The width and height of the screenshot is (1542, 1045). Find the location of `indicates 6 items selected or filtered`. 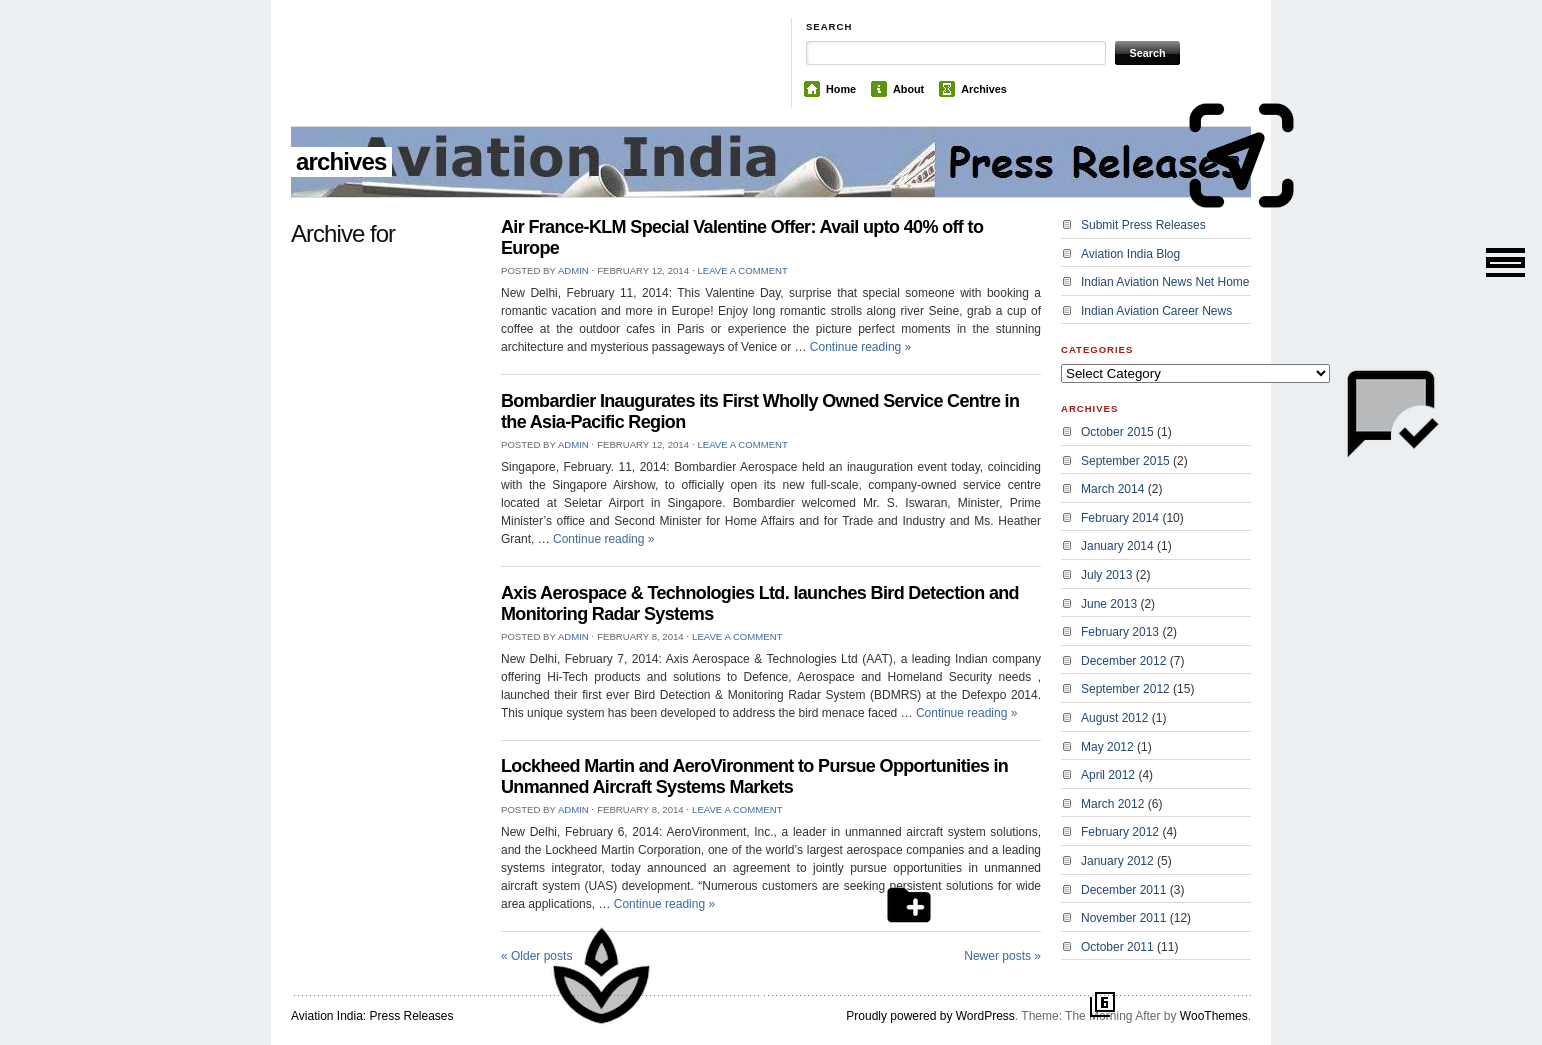

indicates 6 items selected or filtered is located at coordinates (1102, 1004).